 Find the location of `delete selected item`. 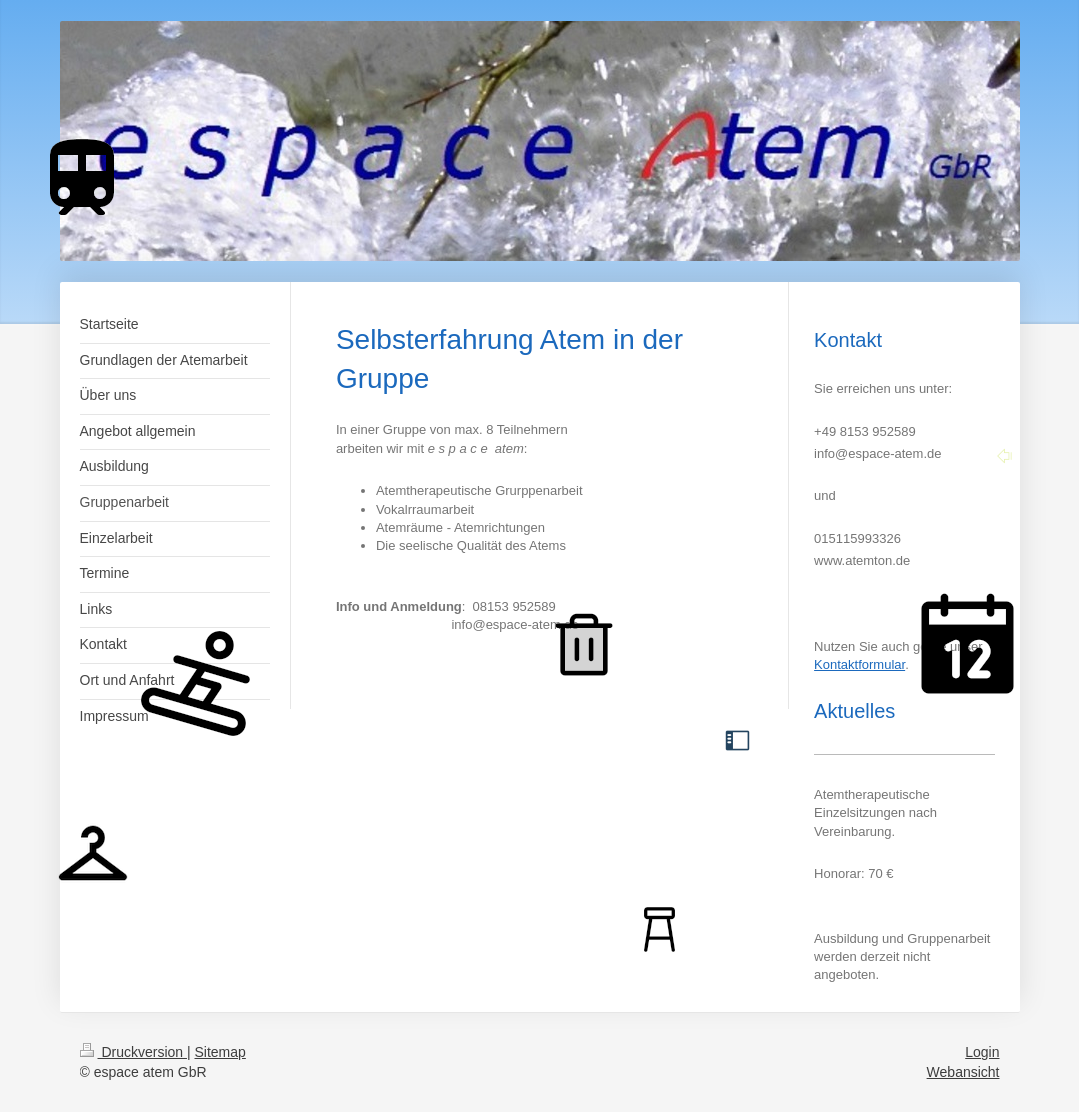

delete selected item is located at coordinates (584, 647).